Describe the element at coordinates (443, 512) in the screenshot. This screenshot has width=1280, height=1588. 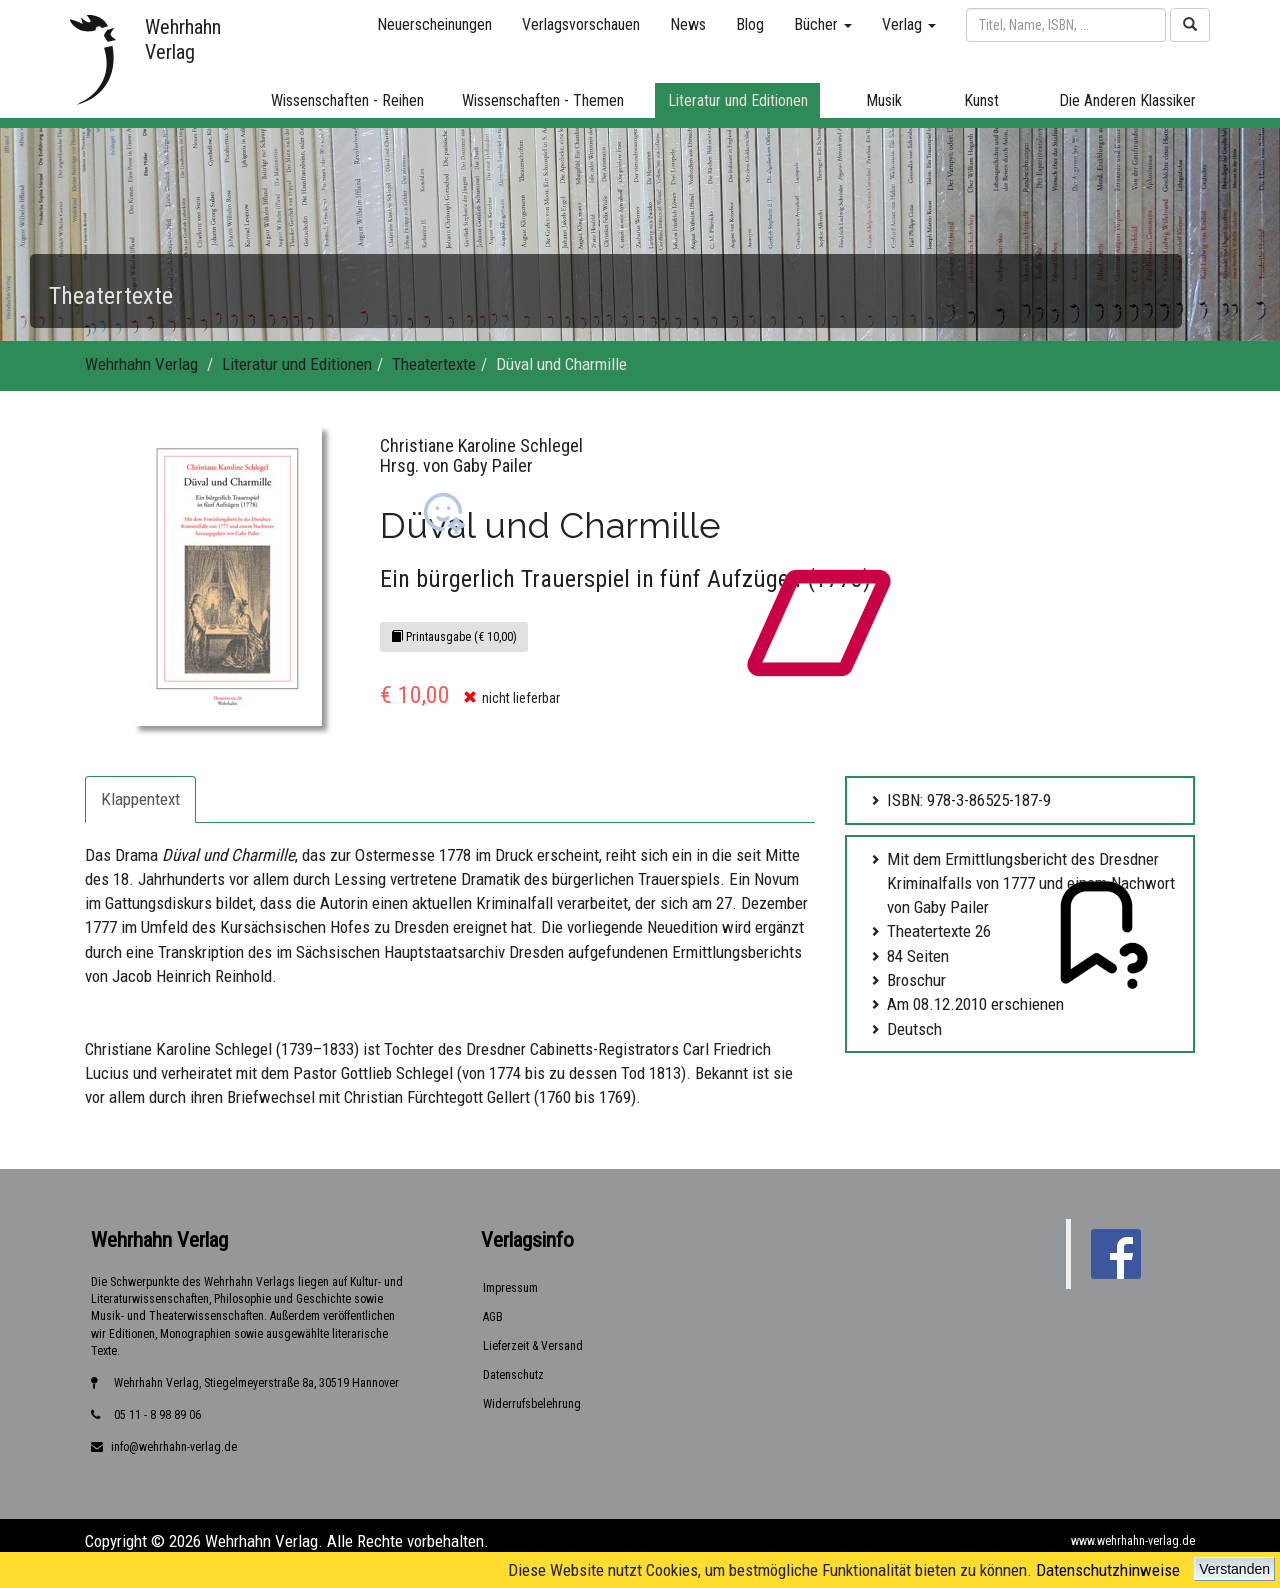
I see `add a reaction or emoji` at that location.